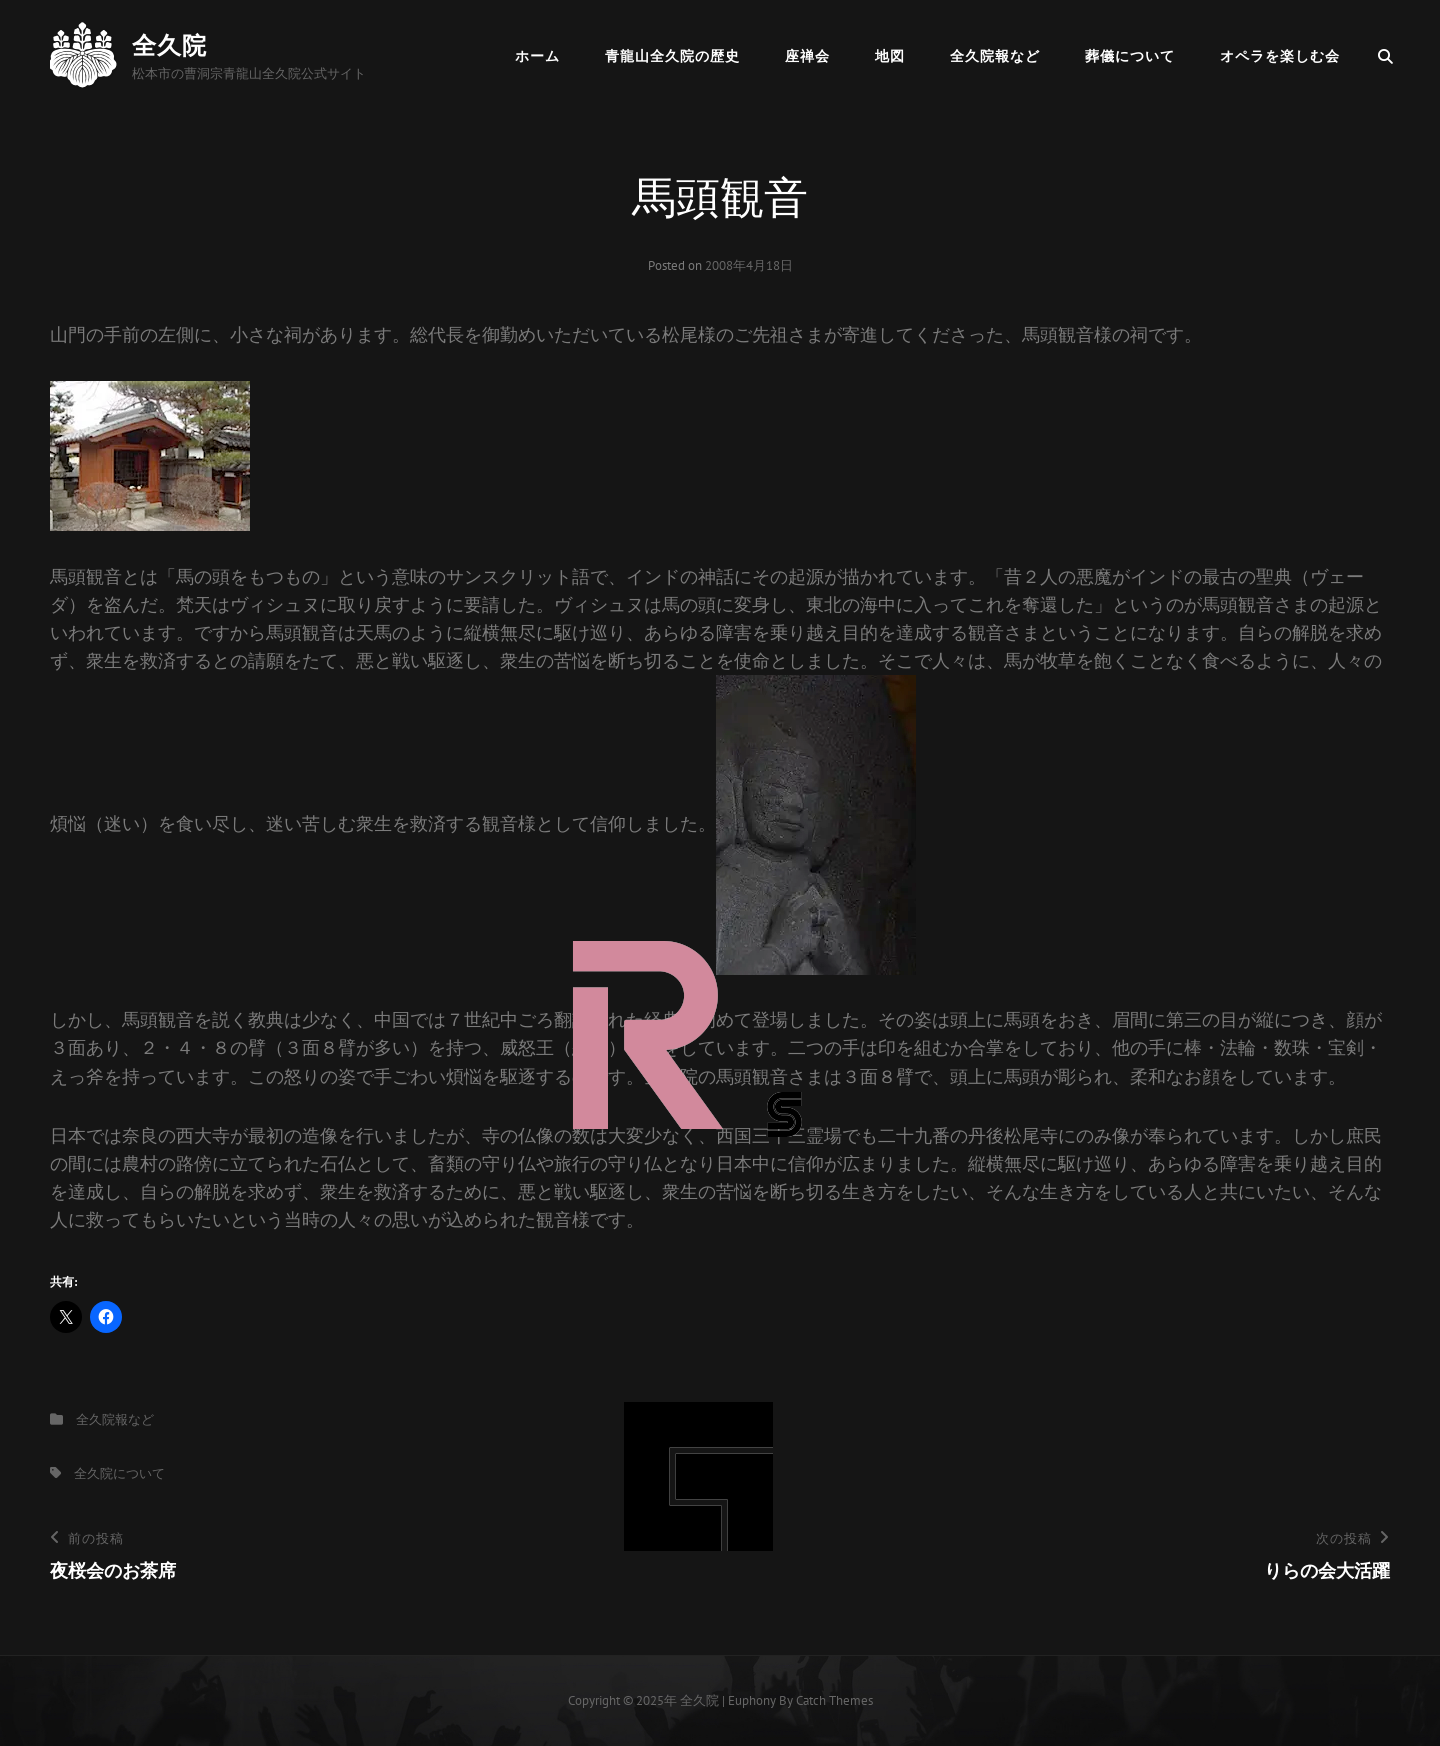  I want to click on open facebook gaming app, so click(698, 1476).